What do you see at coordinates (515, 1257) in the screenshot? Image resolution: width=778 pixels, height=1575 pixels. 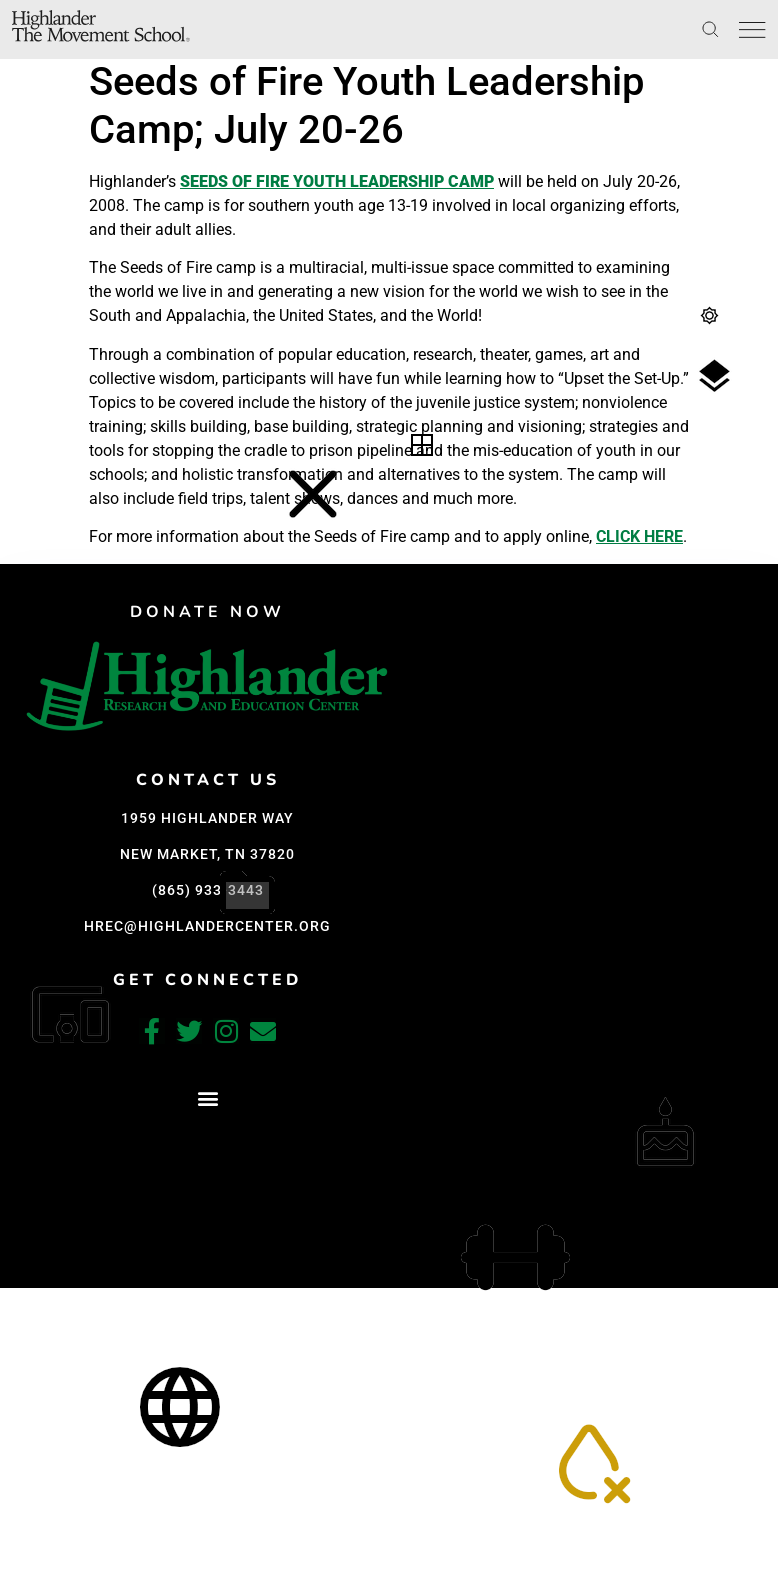 I see `access fitness or workout features` at bounding box center [515, 1257].